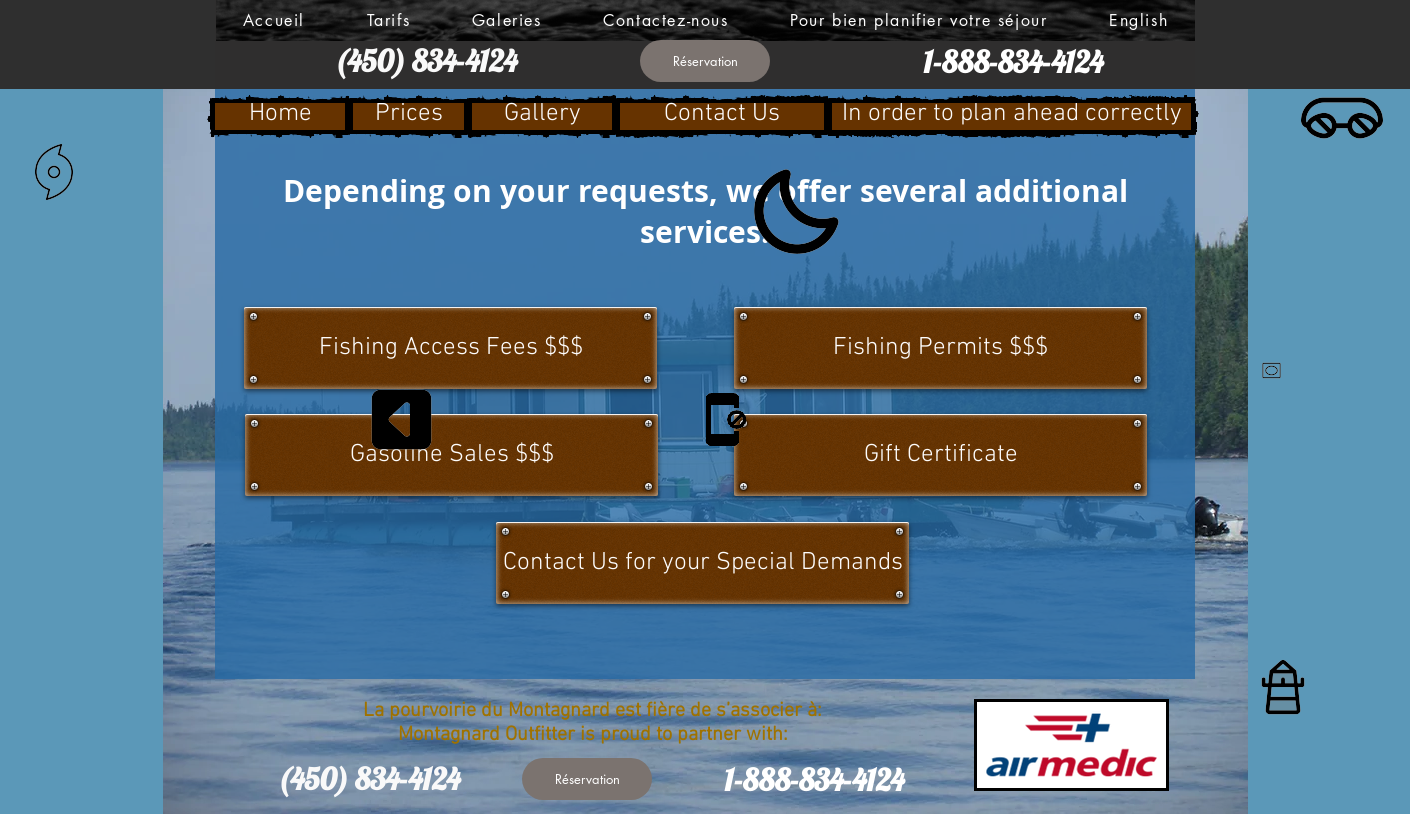 The height and width of the screenshot is (814, 1410). What do you see at coordinates (1342, 118) in the screenshot?
I see `access swimming or diving activity settings` at bounding box center [1342, 118].